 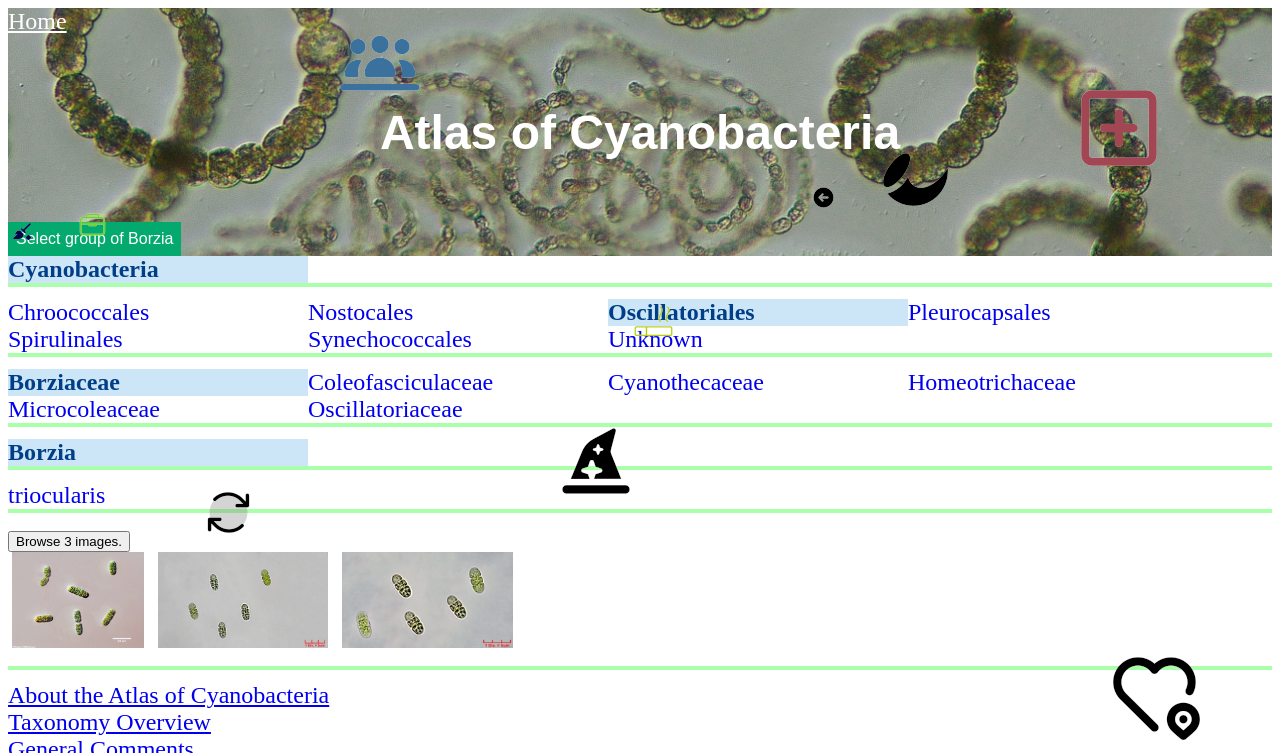 I want to click on access wizard or magic-themed features, so click(x=596, y=460).